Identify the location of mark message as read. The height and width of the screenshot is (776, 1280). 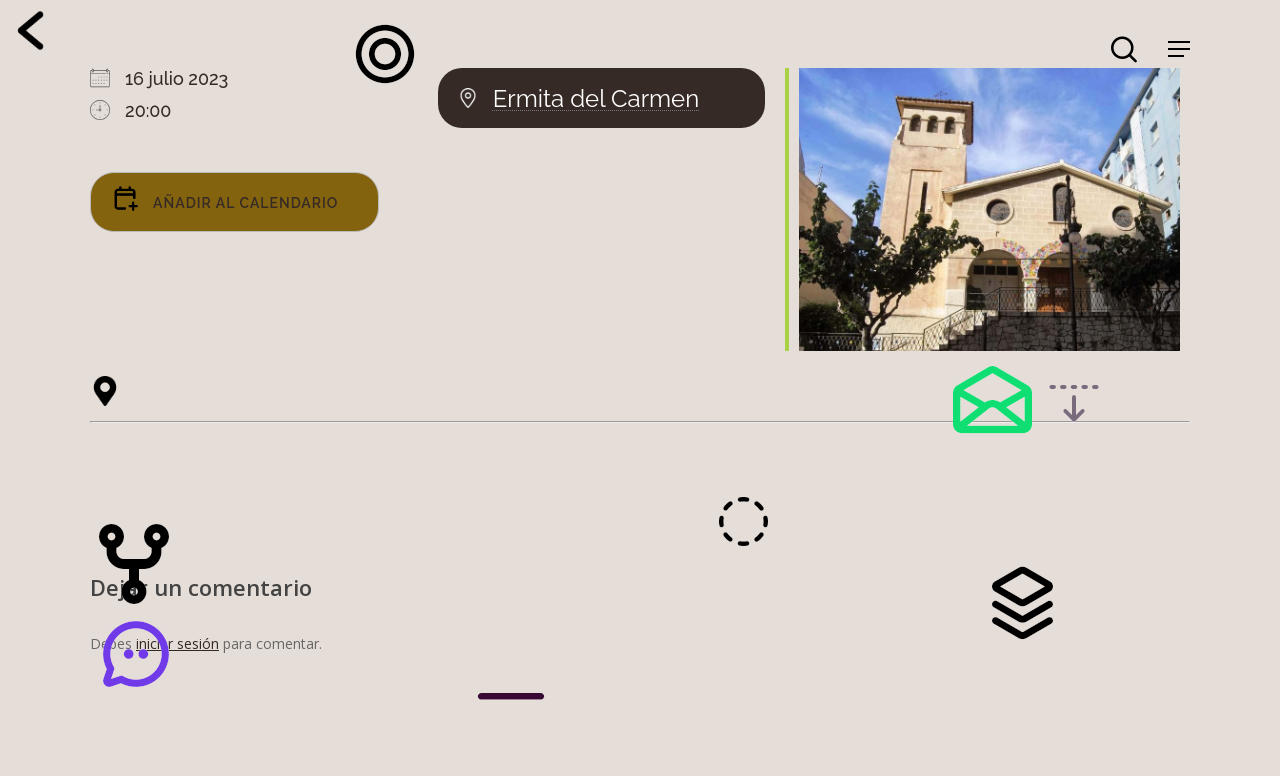
(992, 403).